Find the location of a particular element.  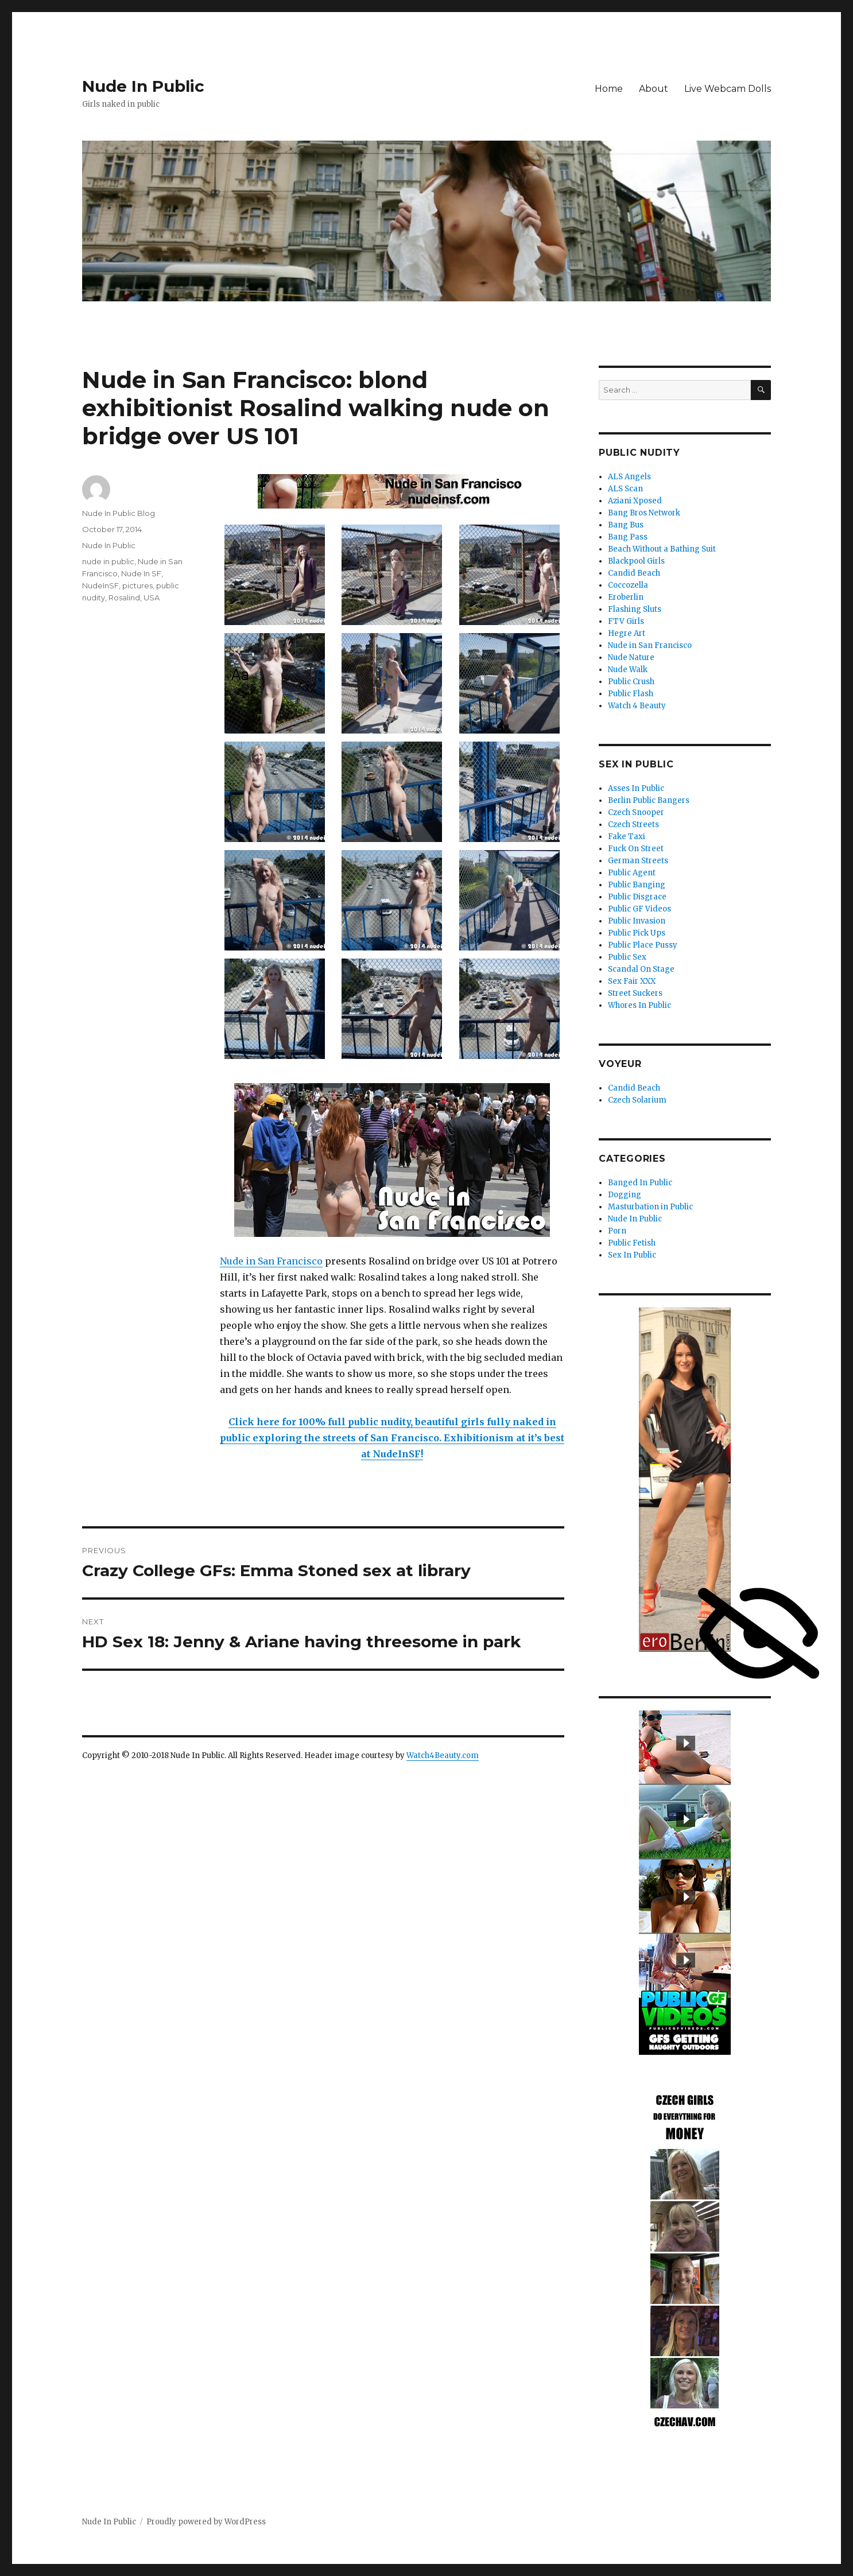

adjust text formatting and font settings is located at coordinates (239, 675).